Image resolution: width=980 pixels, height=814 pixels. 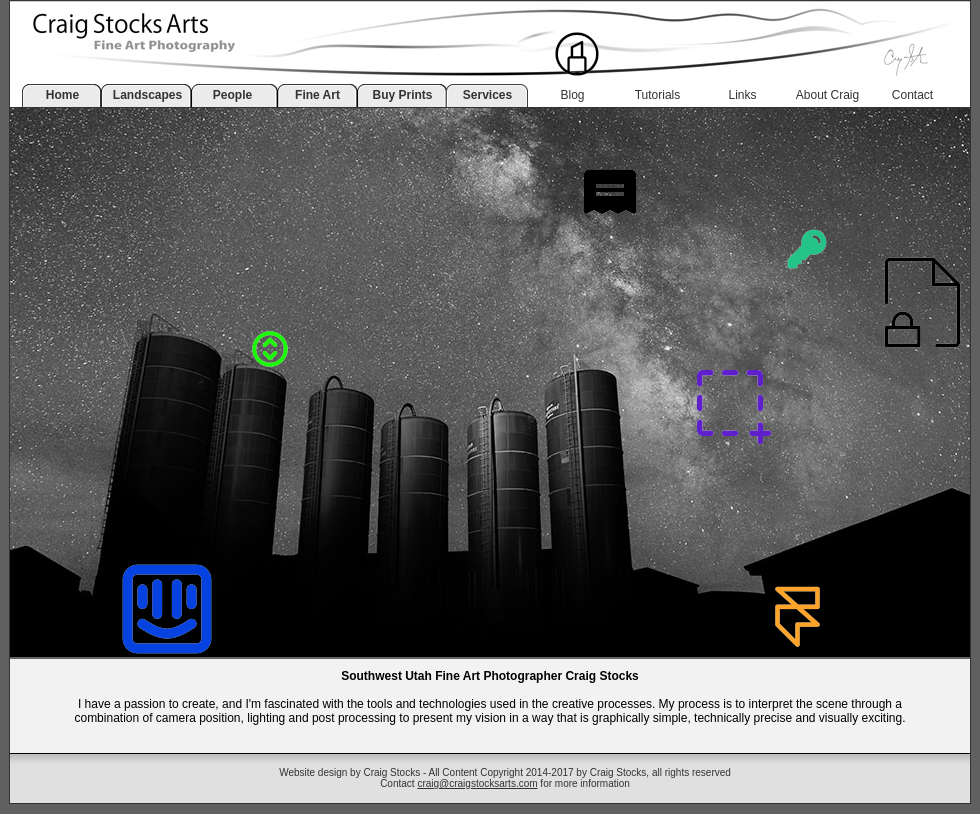 What do you see at coordinates (730, 403) in the screenshot?
I see `add to current selection` at bounding box center [730, 403].